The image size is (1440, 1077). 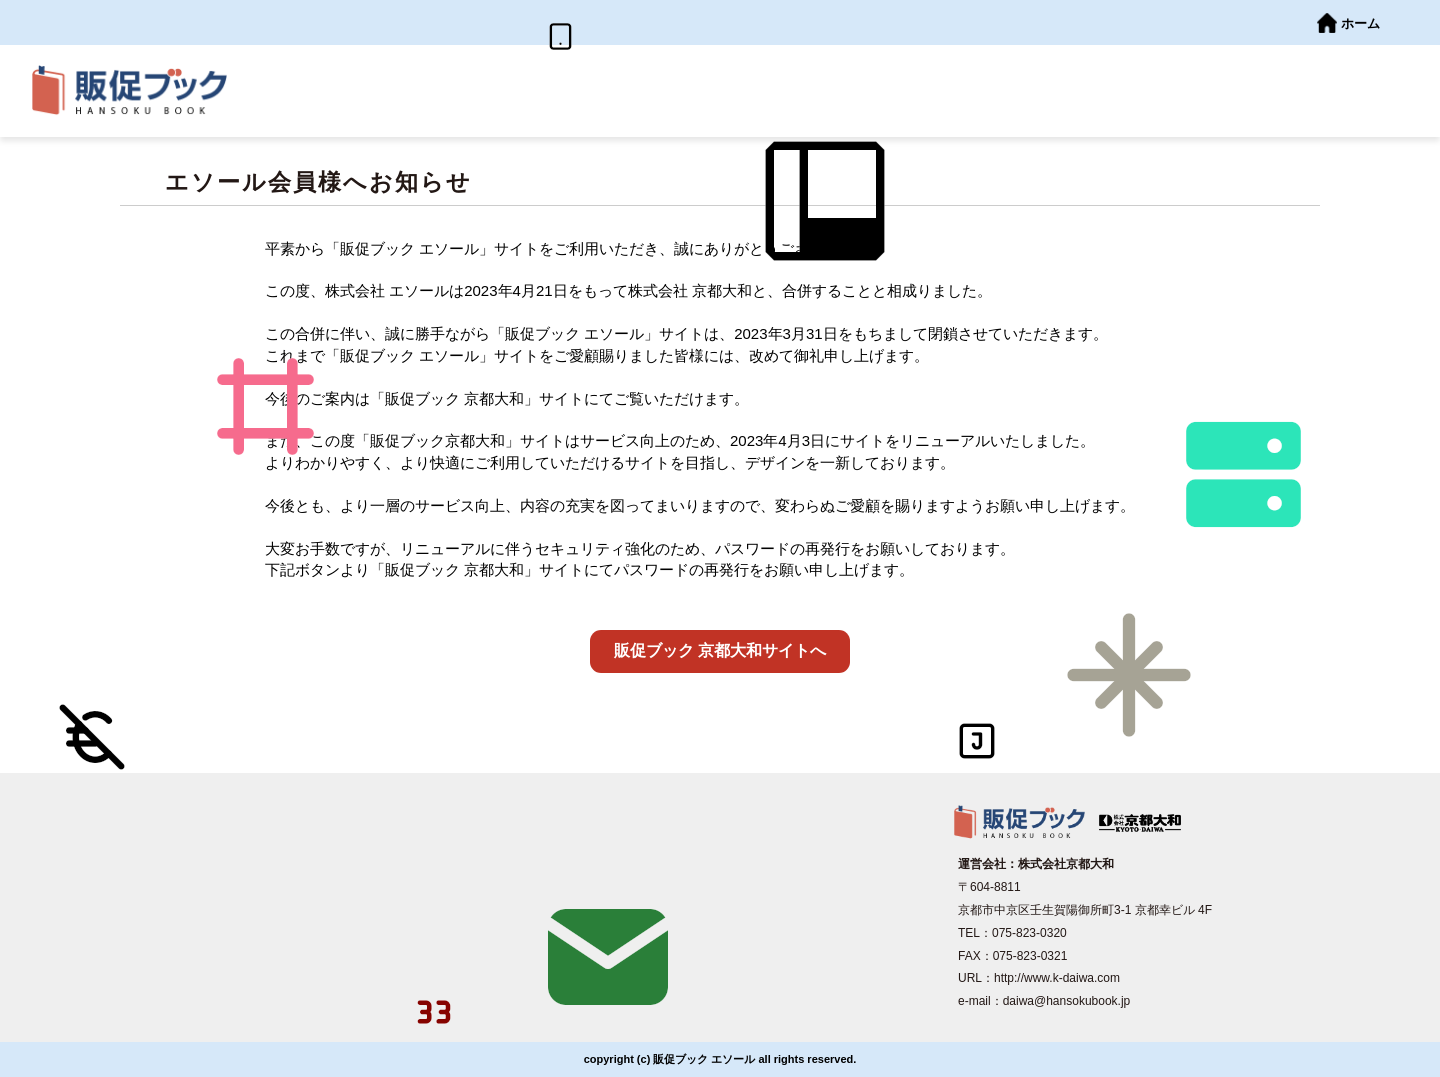 What do you see at coordinates (977, 741) in the screenshot?
I see `represents the letter J in a menu or keyboard interface` at bounding box center [977, 741].